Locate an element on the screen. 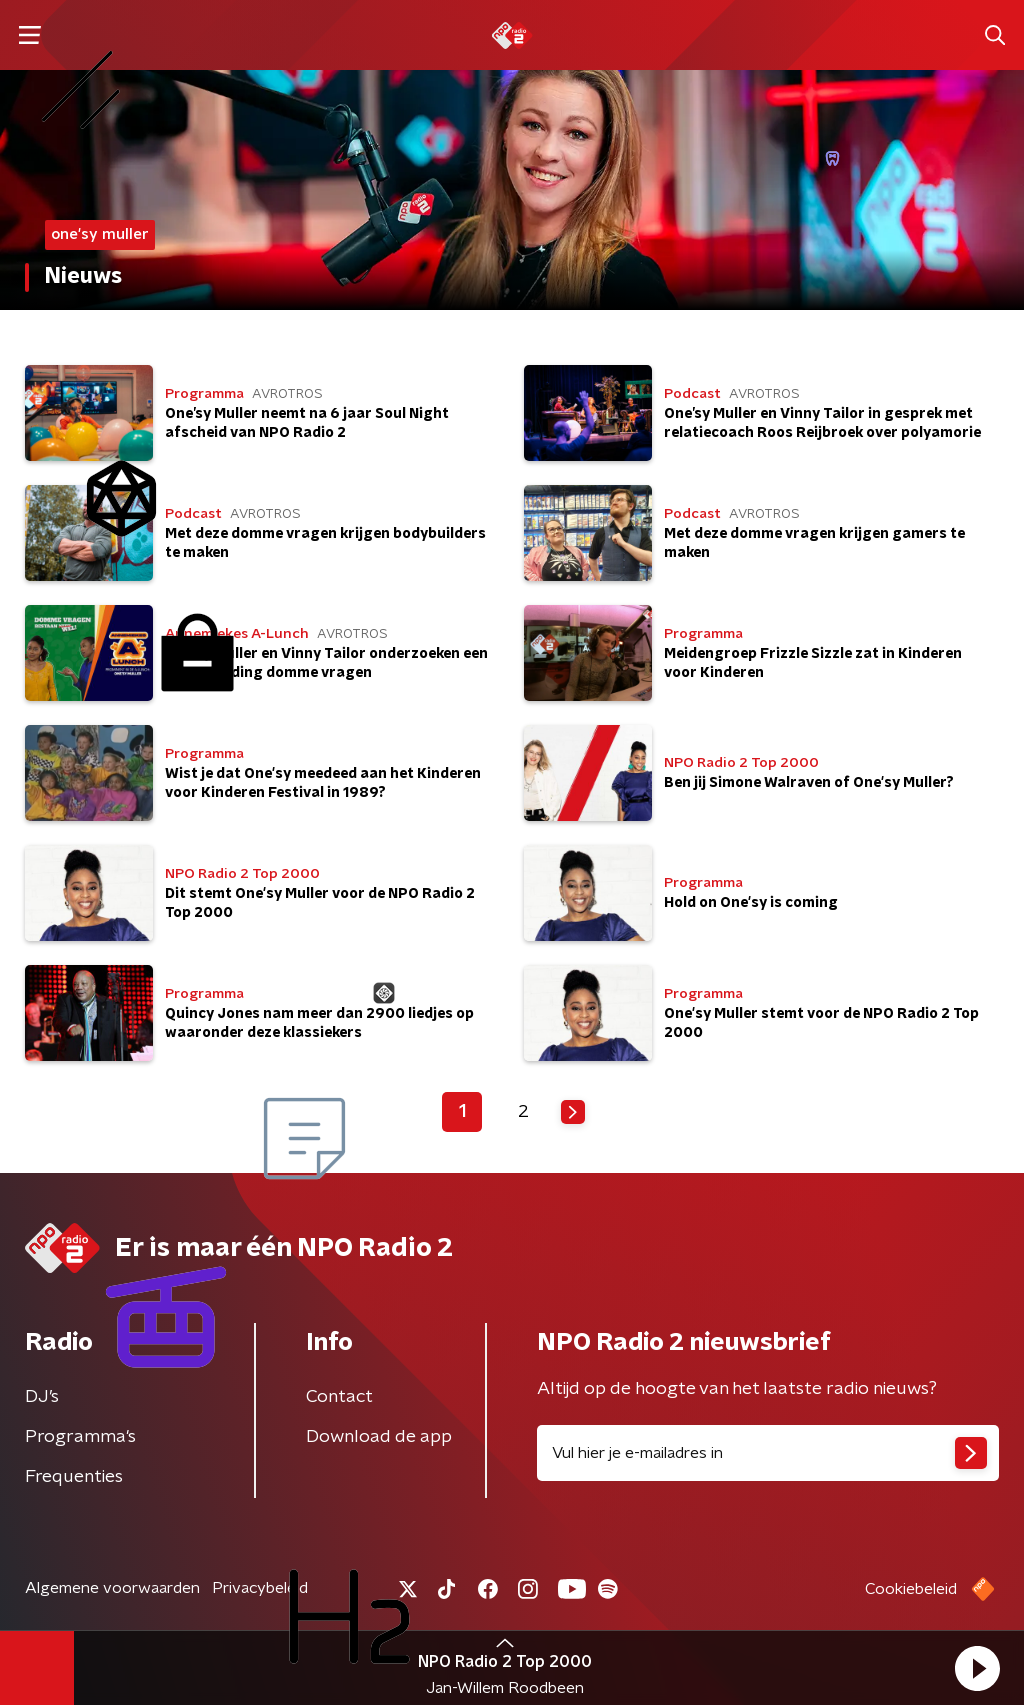 The image size is (1024, 1705). view 3D model or object is located at coordinates (121, 498).